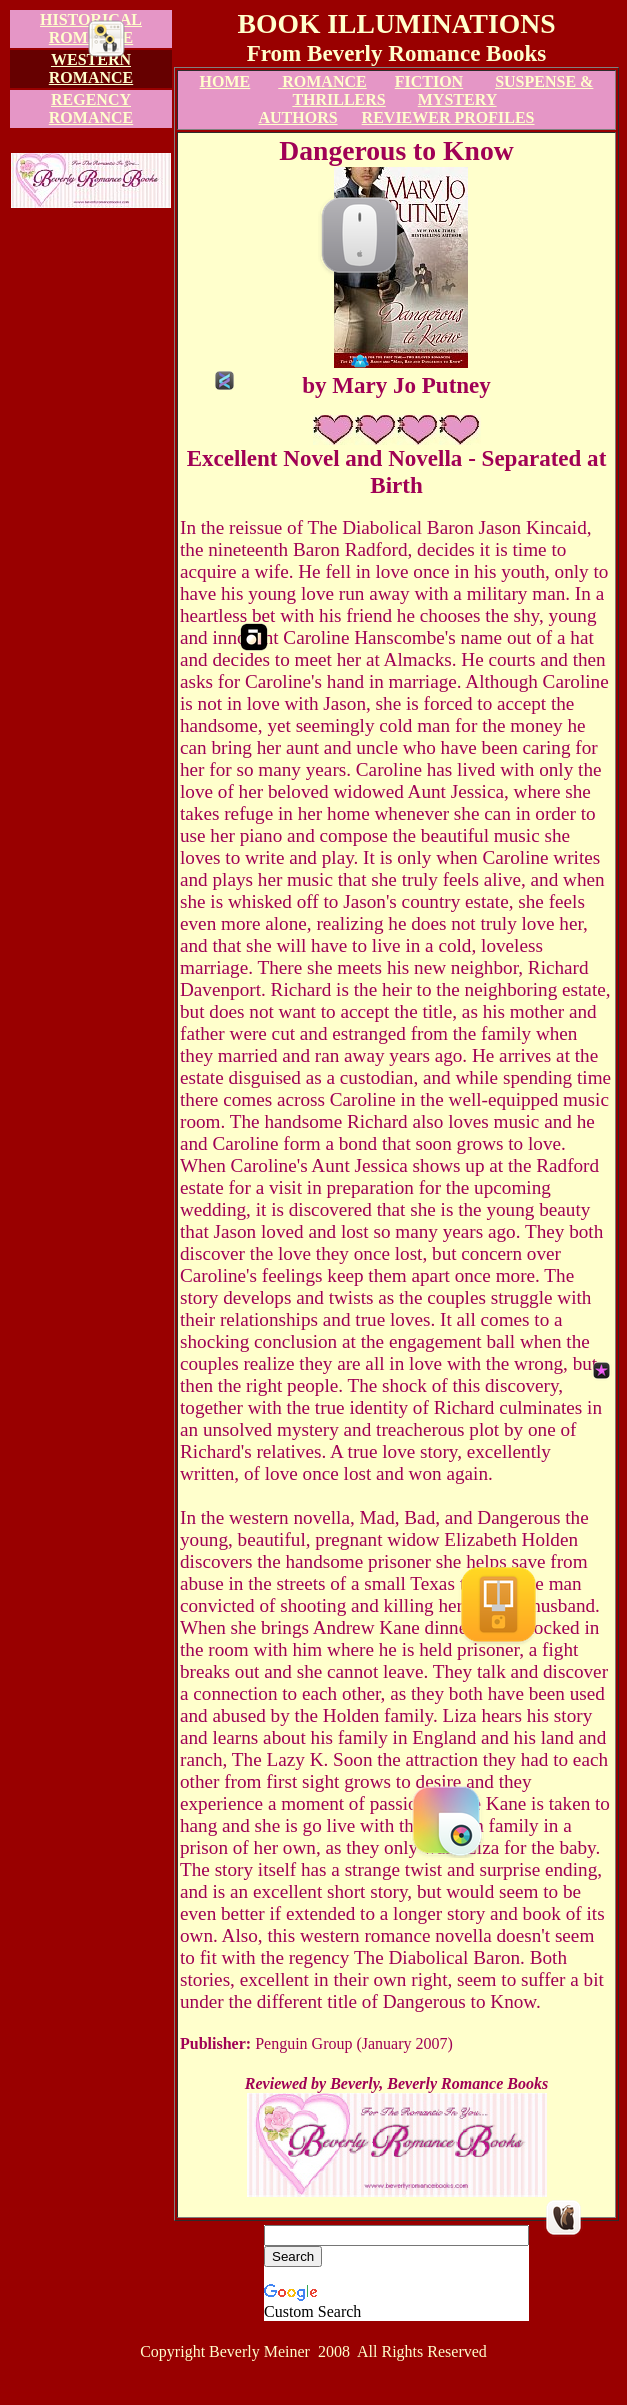 The image size is (627, 2405). What do you see at coordinates (106, 38) in the screenshot?
I see `open GNOME Builder IDE` at bounding box center [106, 38].